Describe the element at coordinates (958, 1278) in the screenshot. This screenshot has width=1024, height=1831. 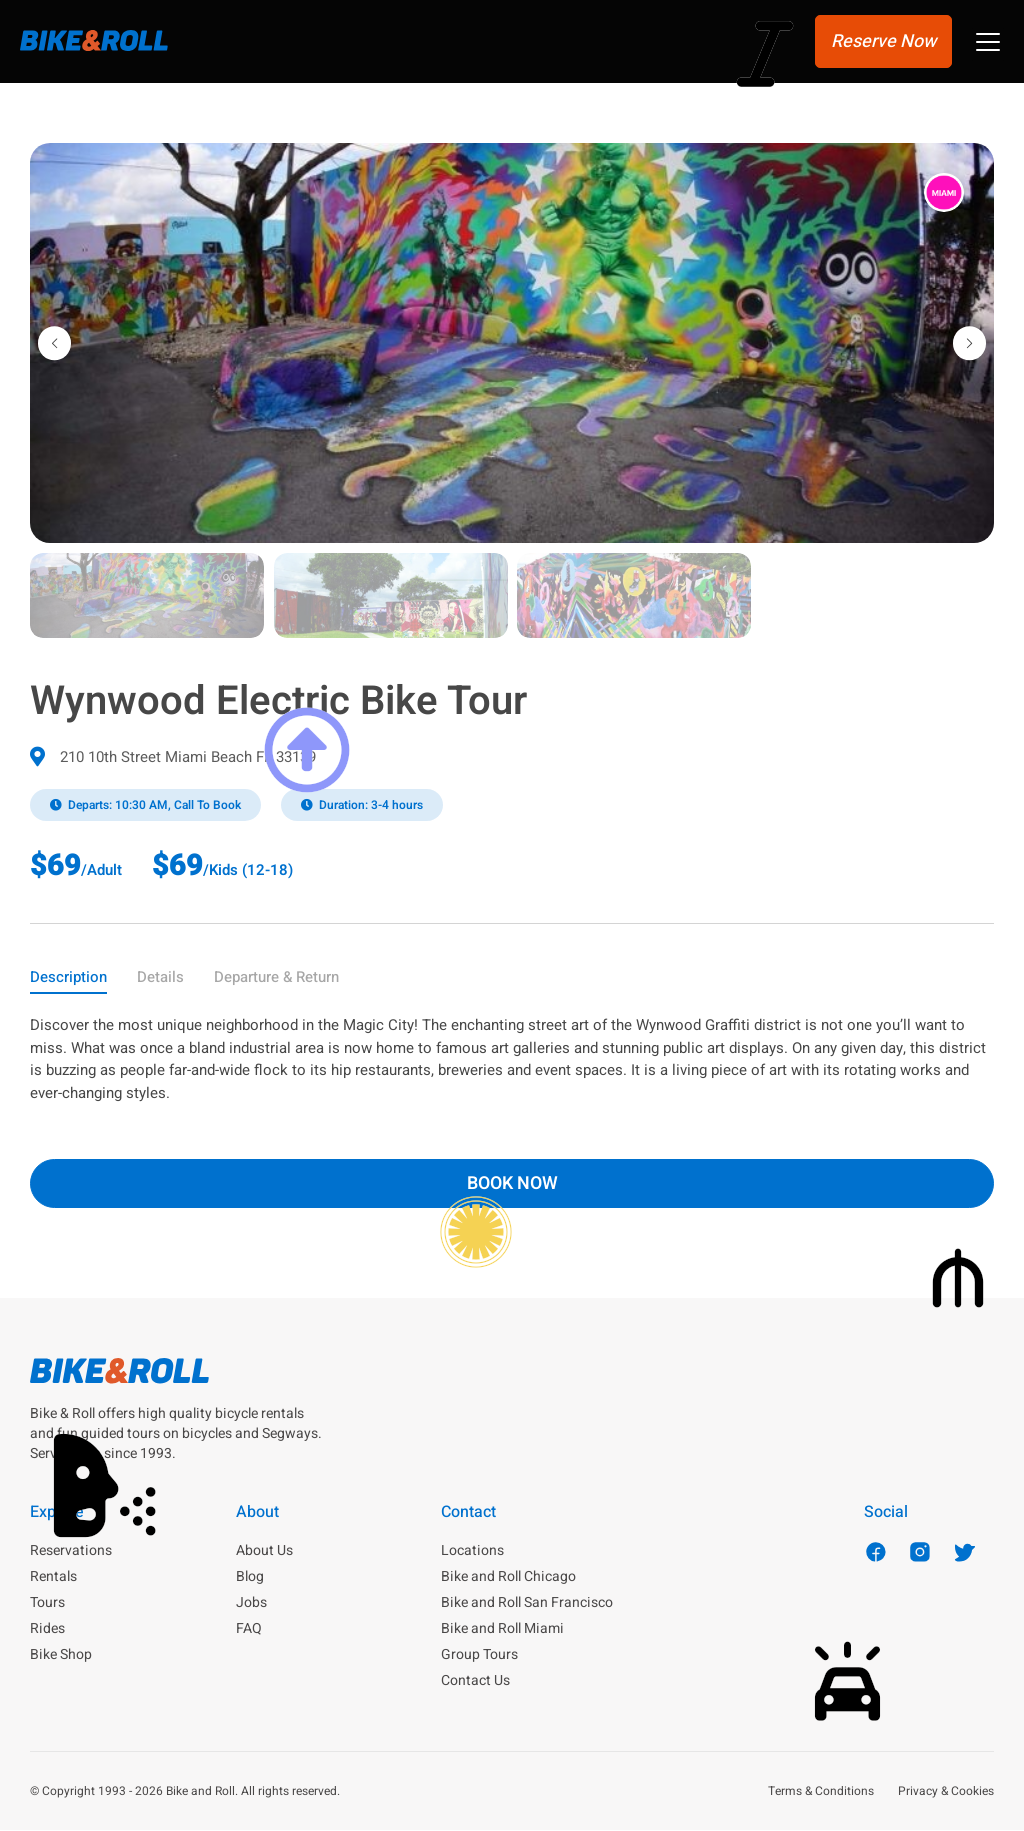
I see `indicates azerbaijani manat currency` at that location.